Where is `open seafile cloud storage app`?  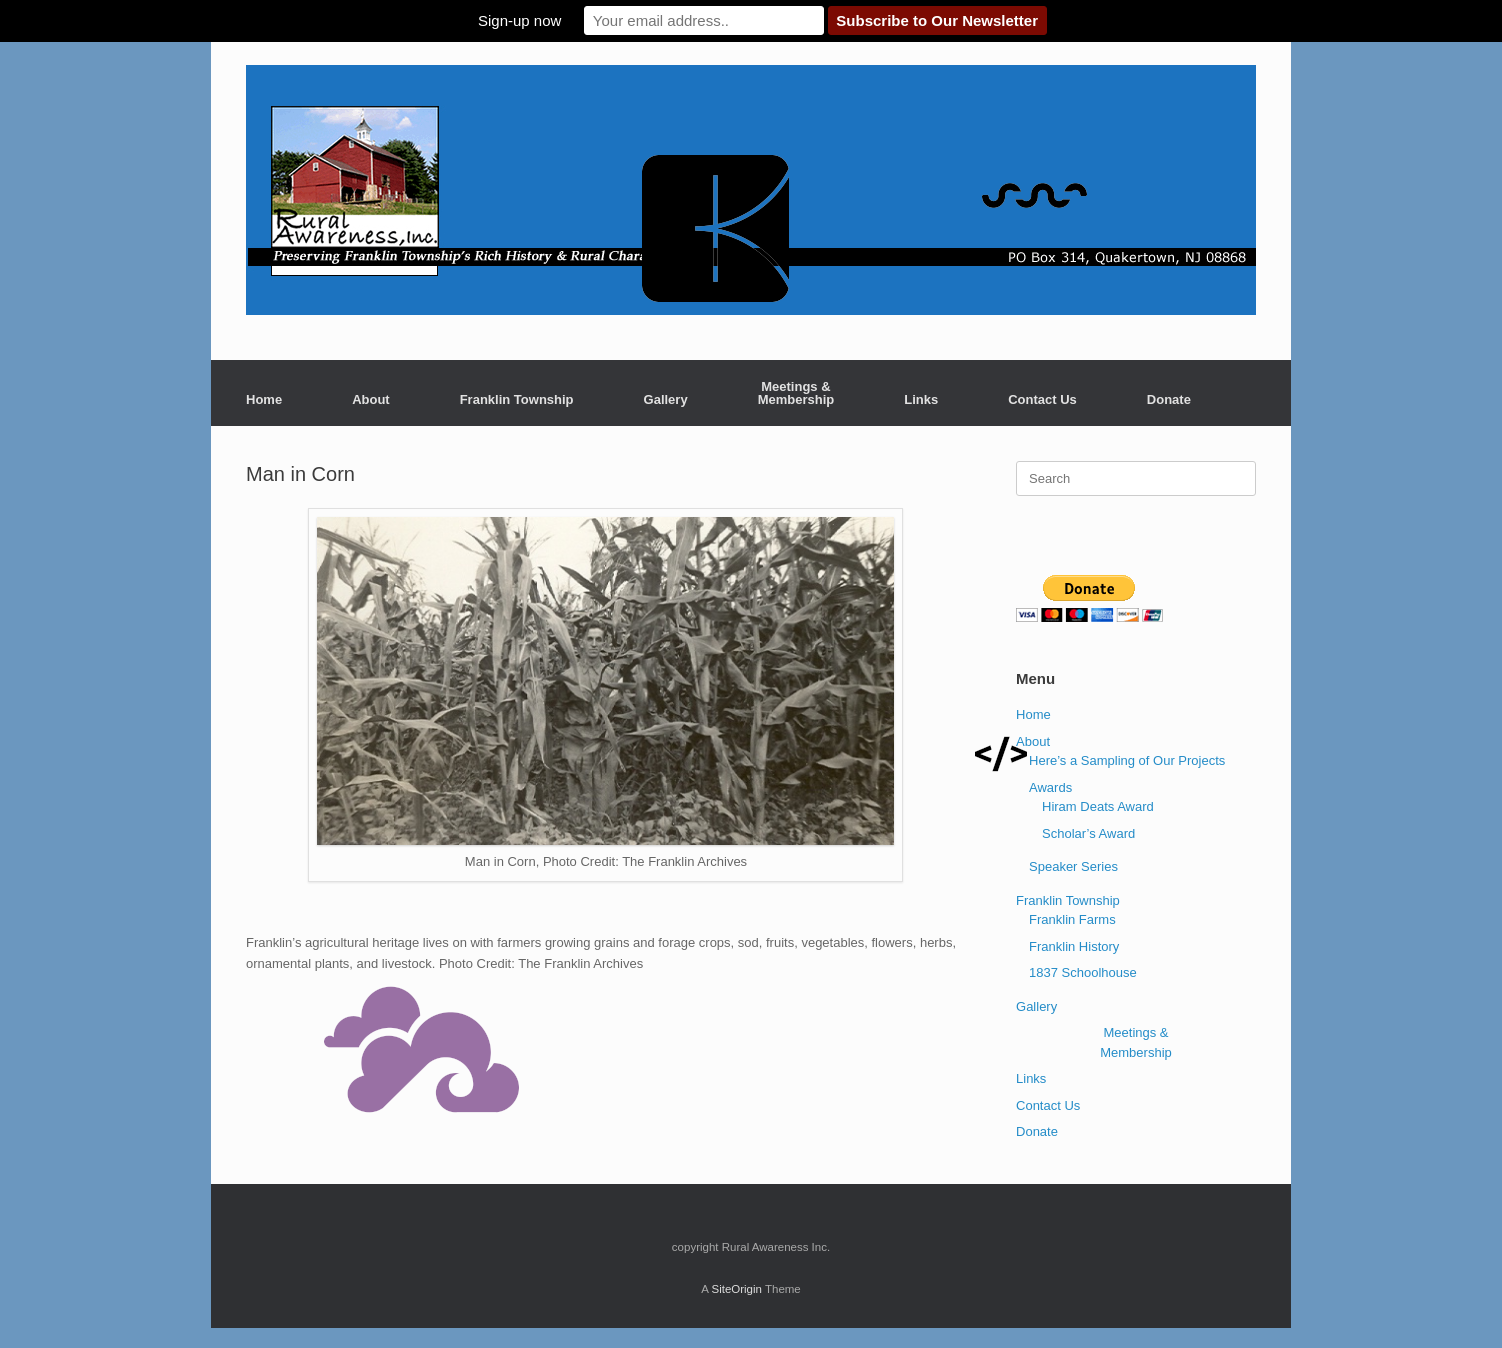 open seafile cloud storage app is located at coordinates (421, 1049).